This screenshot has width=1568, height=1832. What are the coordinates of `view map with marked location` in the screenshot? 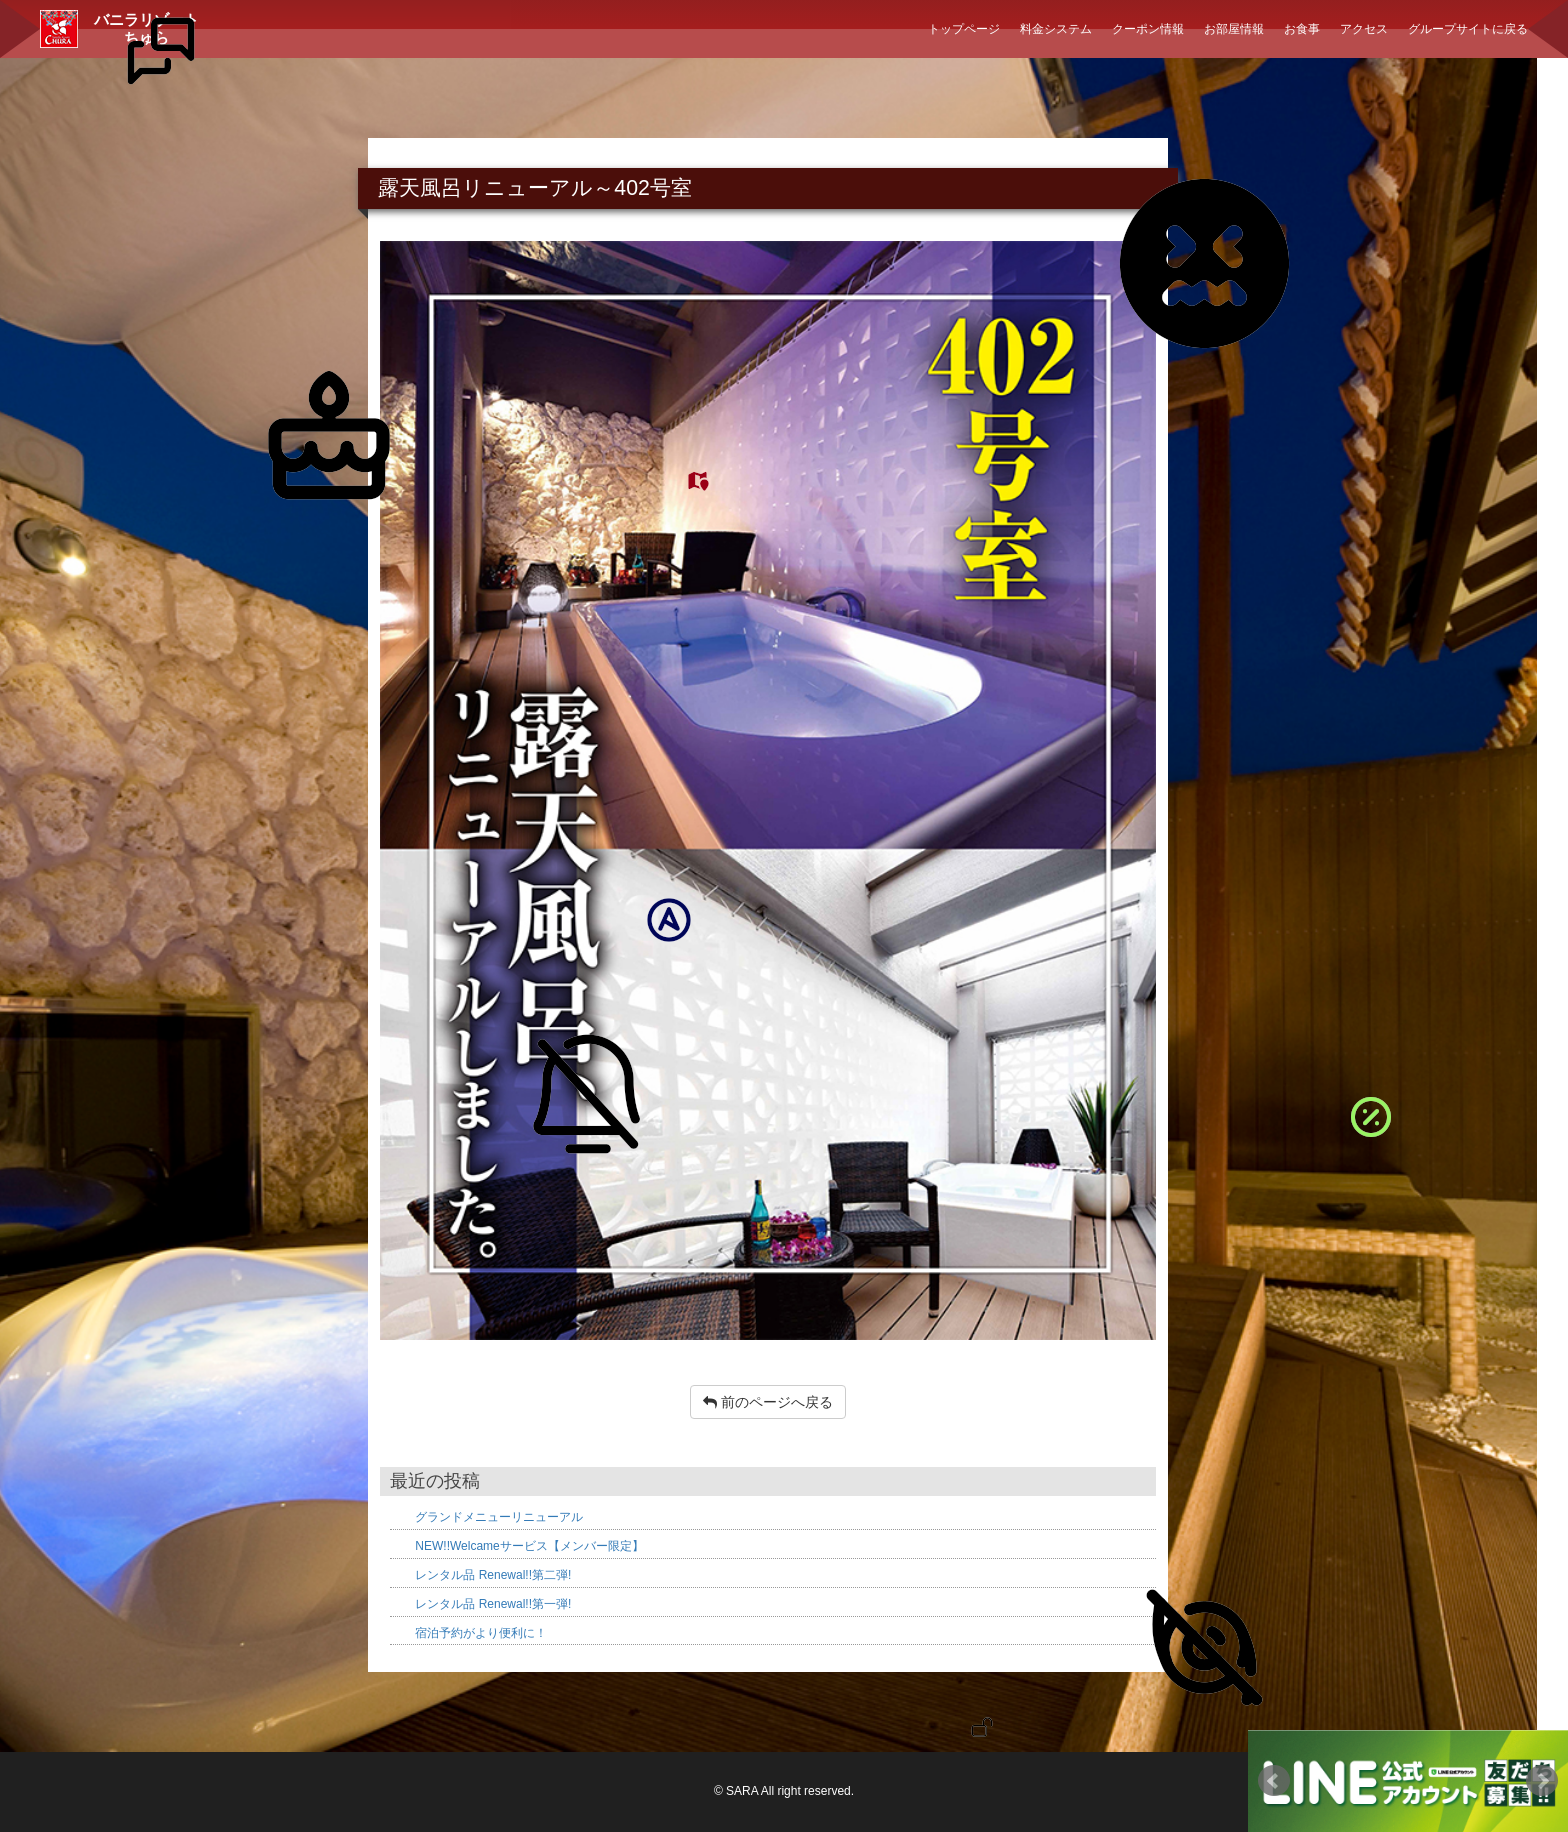 It's located at (697, 480).